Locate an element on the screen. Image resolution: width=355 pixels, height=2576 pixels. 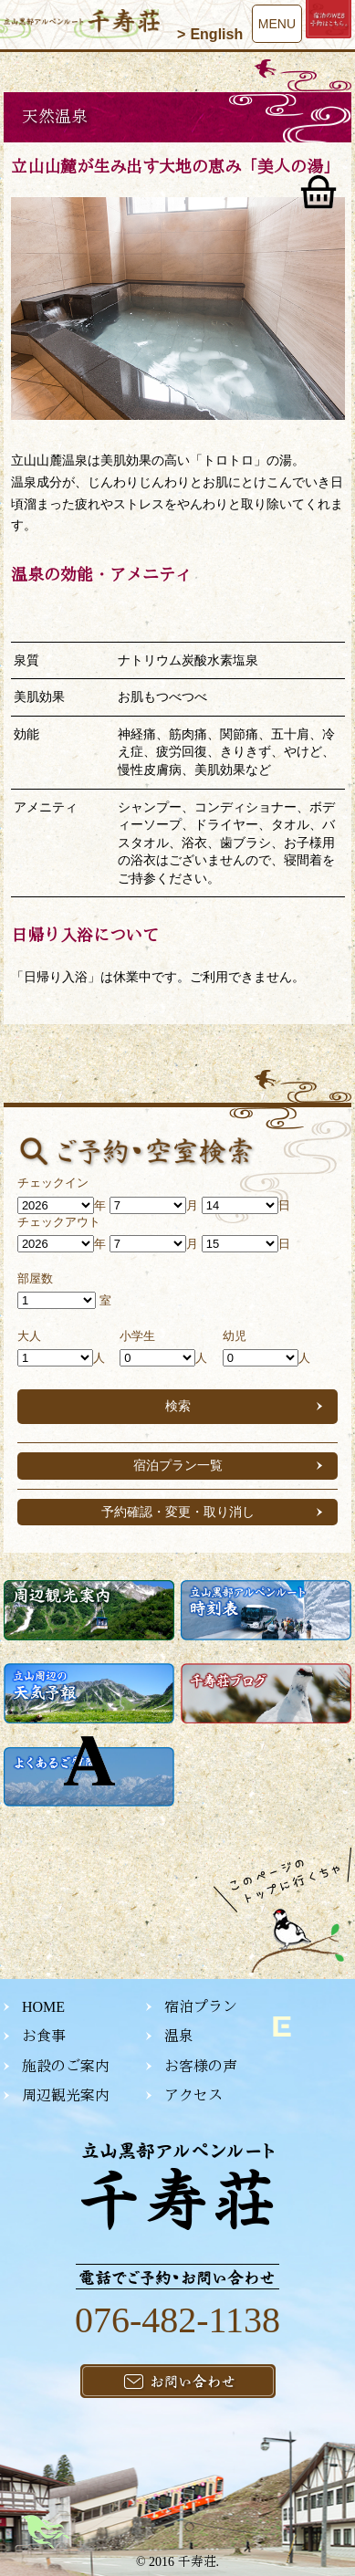
link to academia.edu profile is located at coordinates (89, 1761).